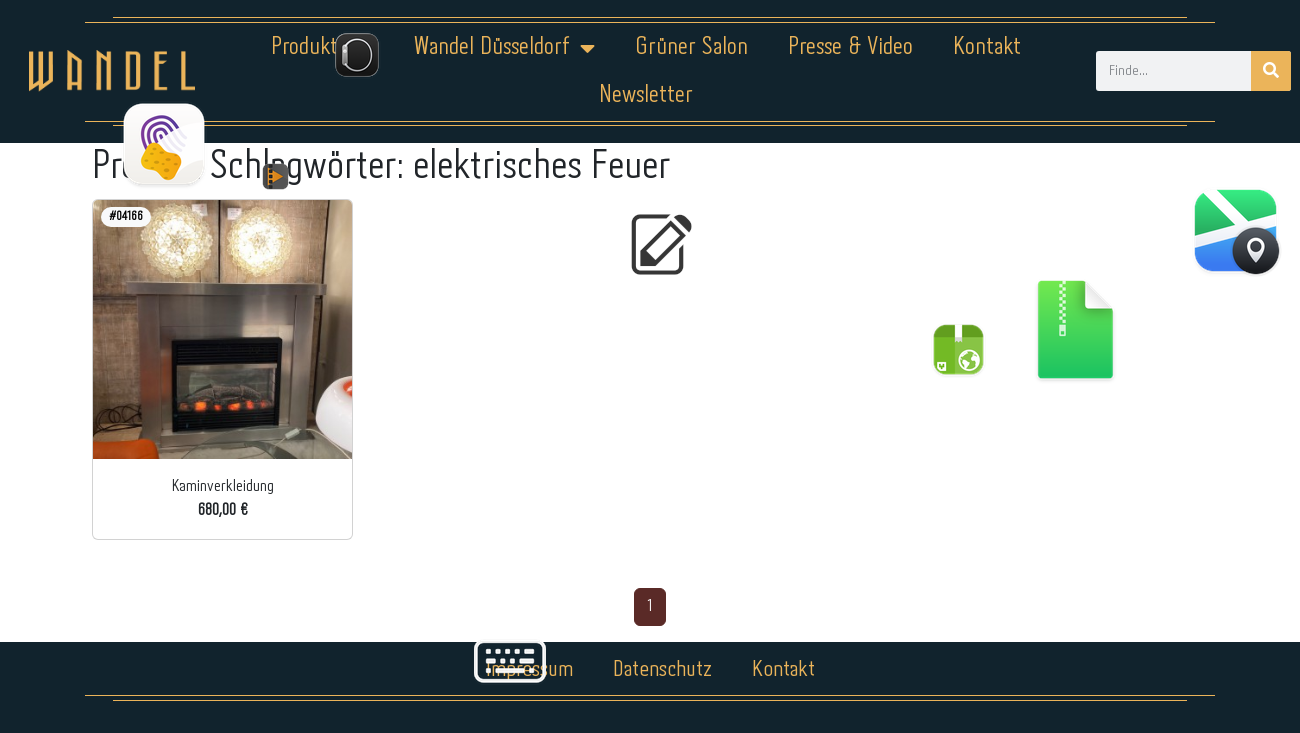 The width and height of the screenshot is (1300, 733). What do you see at coordinates (510, 661) in the screenshot?
I see `virtual keyboard is disabled` at bounding box center [510, 661].